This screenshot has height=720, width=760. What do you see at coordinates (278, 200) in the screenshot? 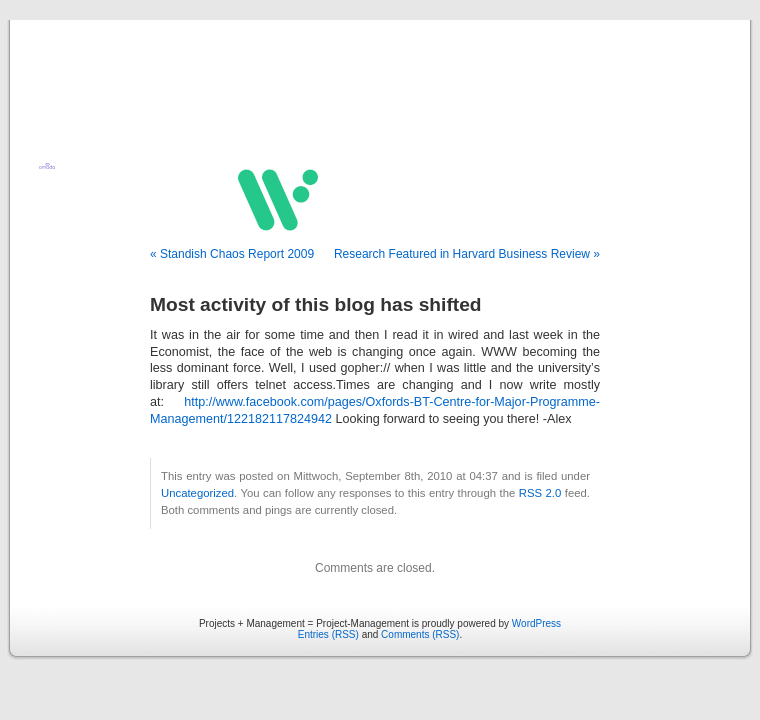
I see `open Wear OS companion app` at bounding box center [278, 200].